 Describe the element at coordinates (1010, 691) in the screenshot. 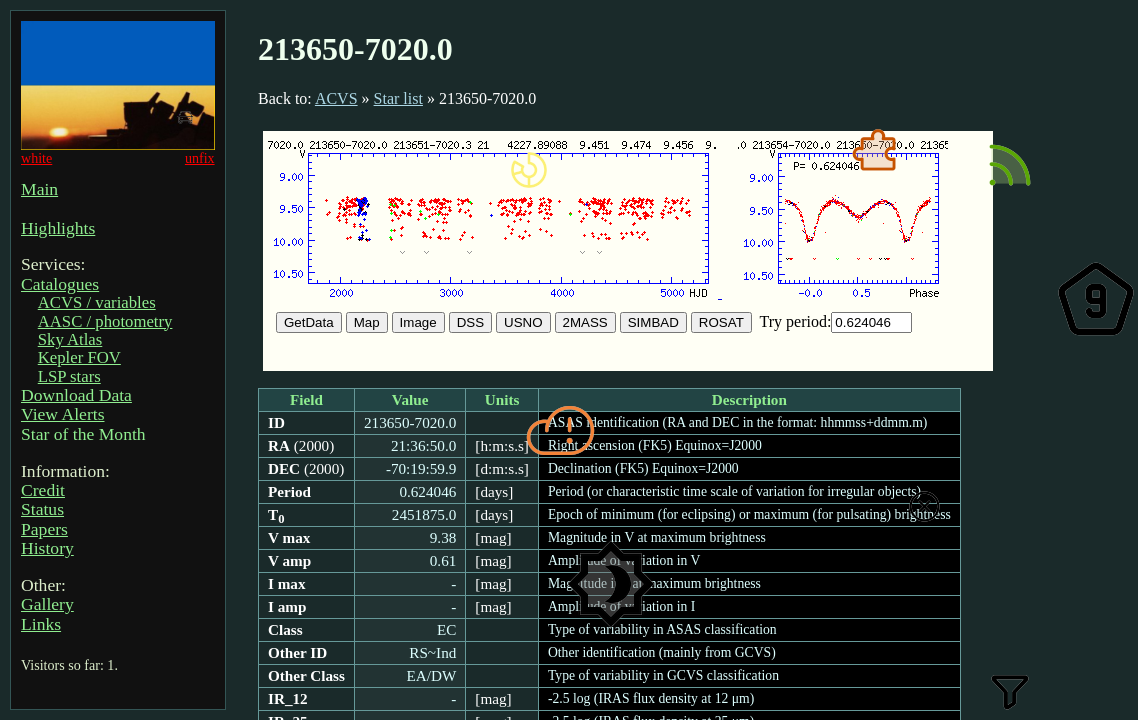

I see `filter or sort content` at that location.